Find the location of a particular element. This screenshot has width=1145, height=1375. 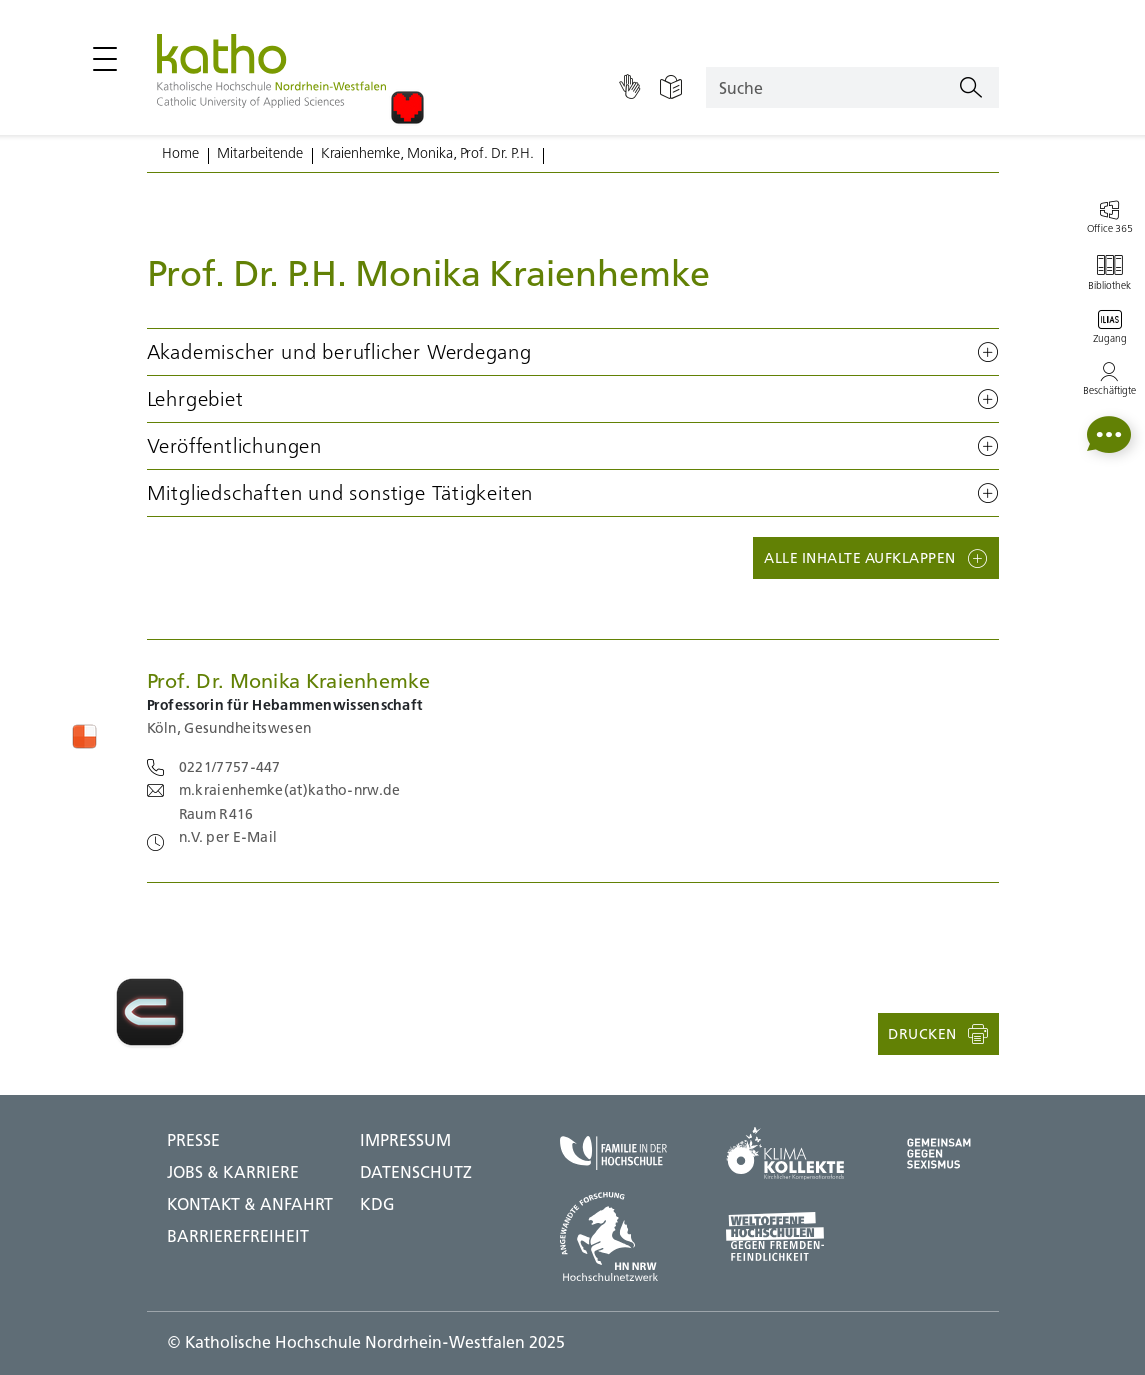

launch crysis game is located at coordinates (150, 1012).